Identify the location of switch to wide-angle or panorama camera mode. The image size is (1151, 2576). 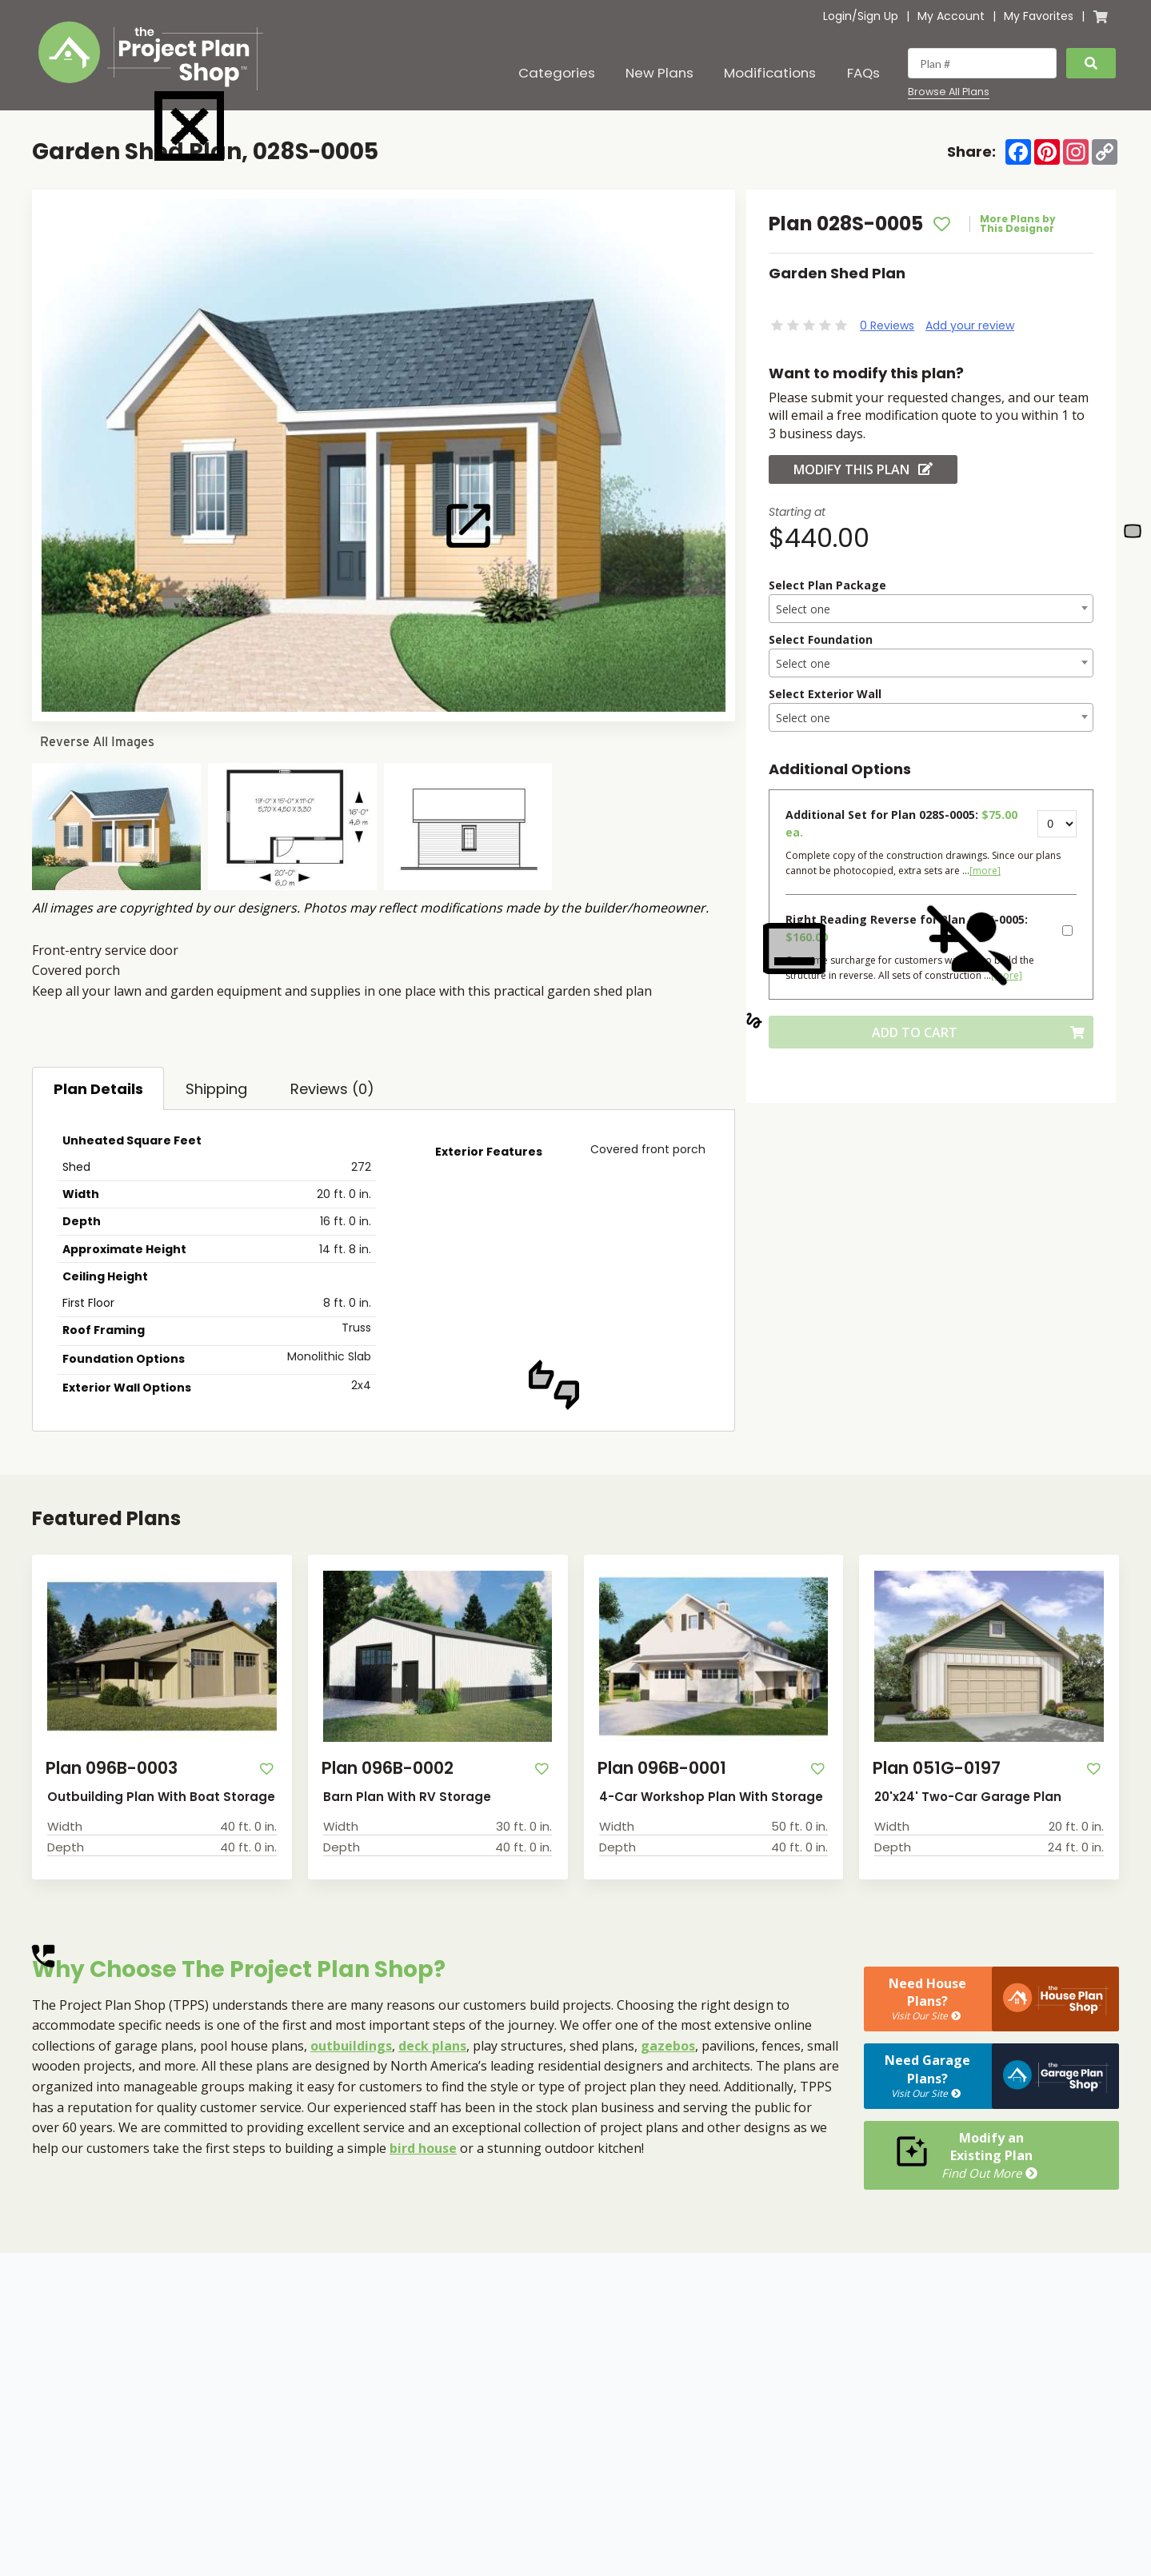
(1133, 531).